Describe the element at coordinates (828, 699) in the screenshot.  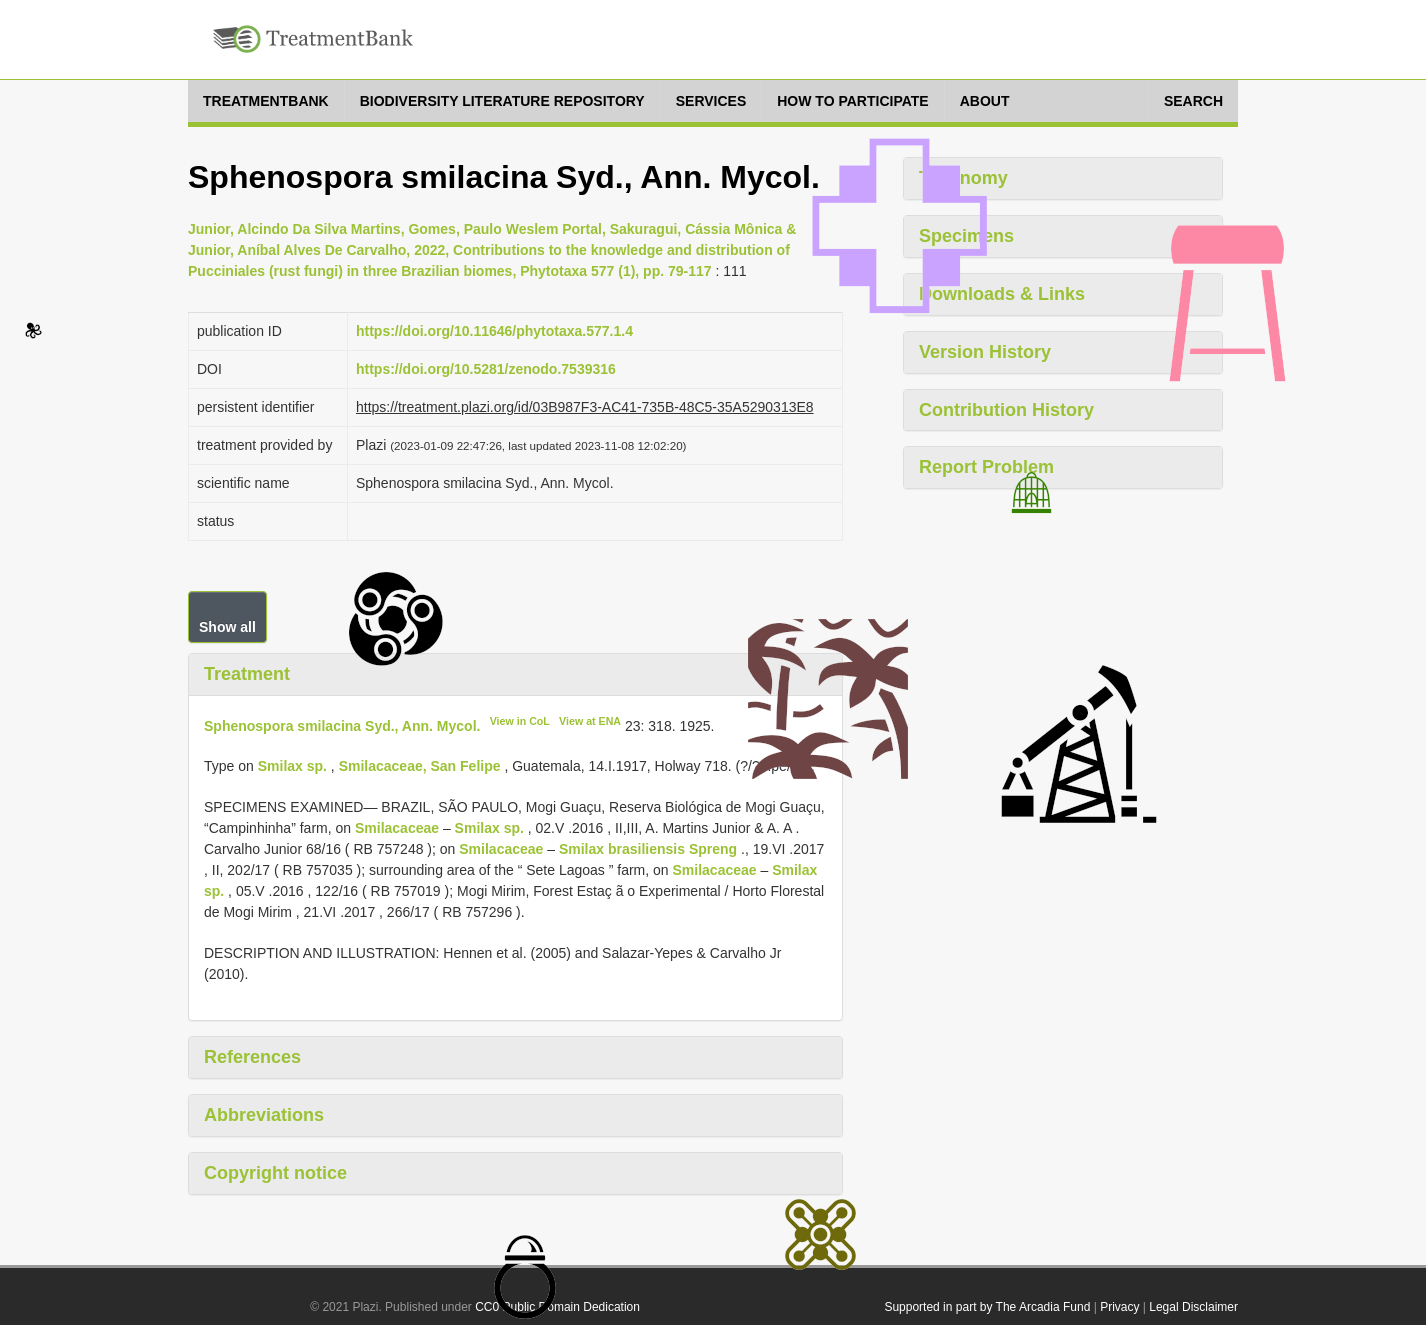
I see `select jungle or tropical environment` at that location.